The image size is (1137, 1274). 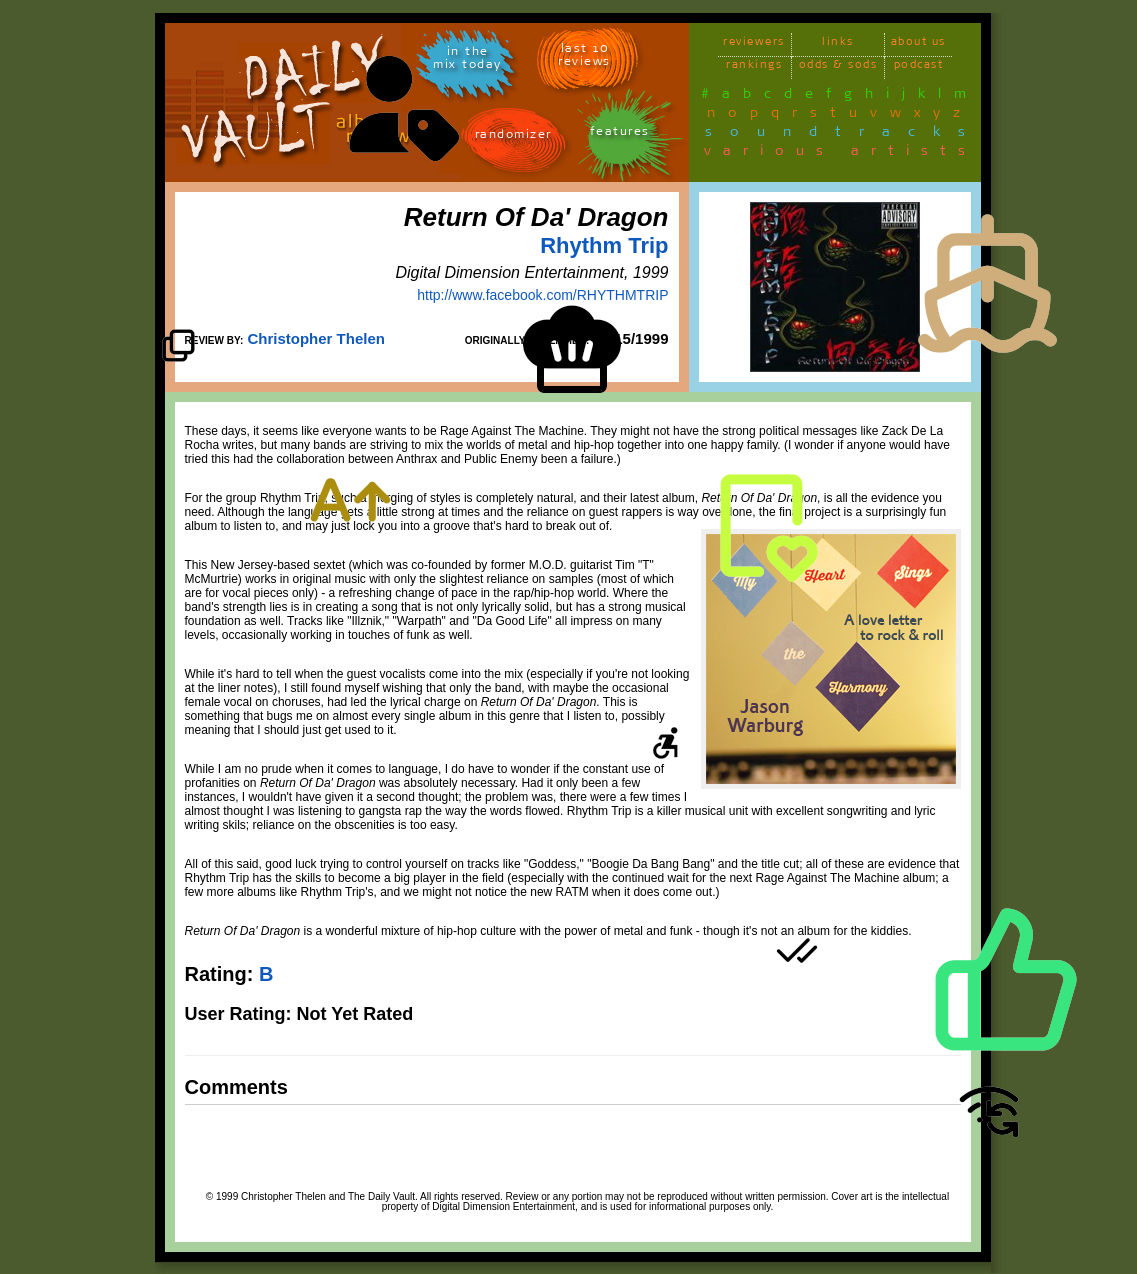 What do you see at coordinates (664, 742) in the screenshot?
I see `indicates wheelchair accessible route or entrance` at bounding box center [664, 742].